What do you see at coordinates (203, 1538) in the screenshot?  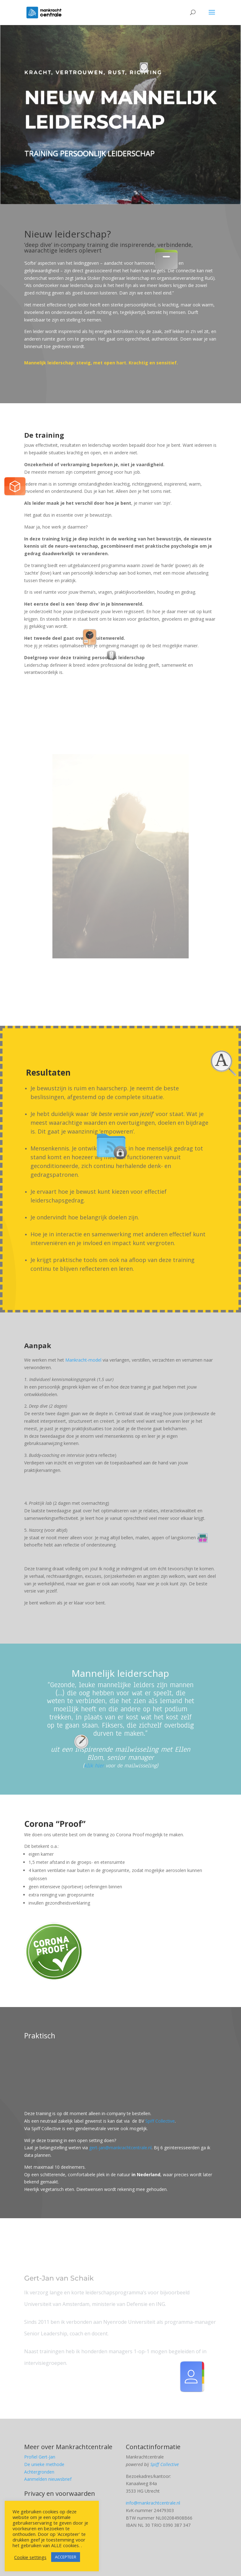 I see `select all items in the current view` at bounding box center [203, 1538].